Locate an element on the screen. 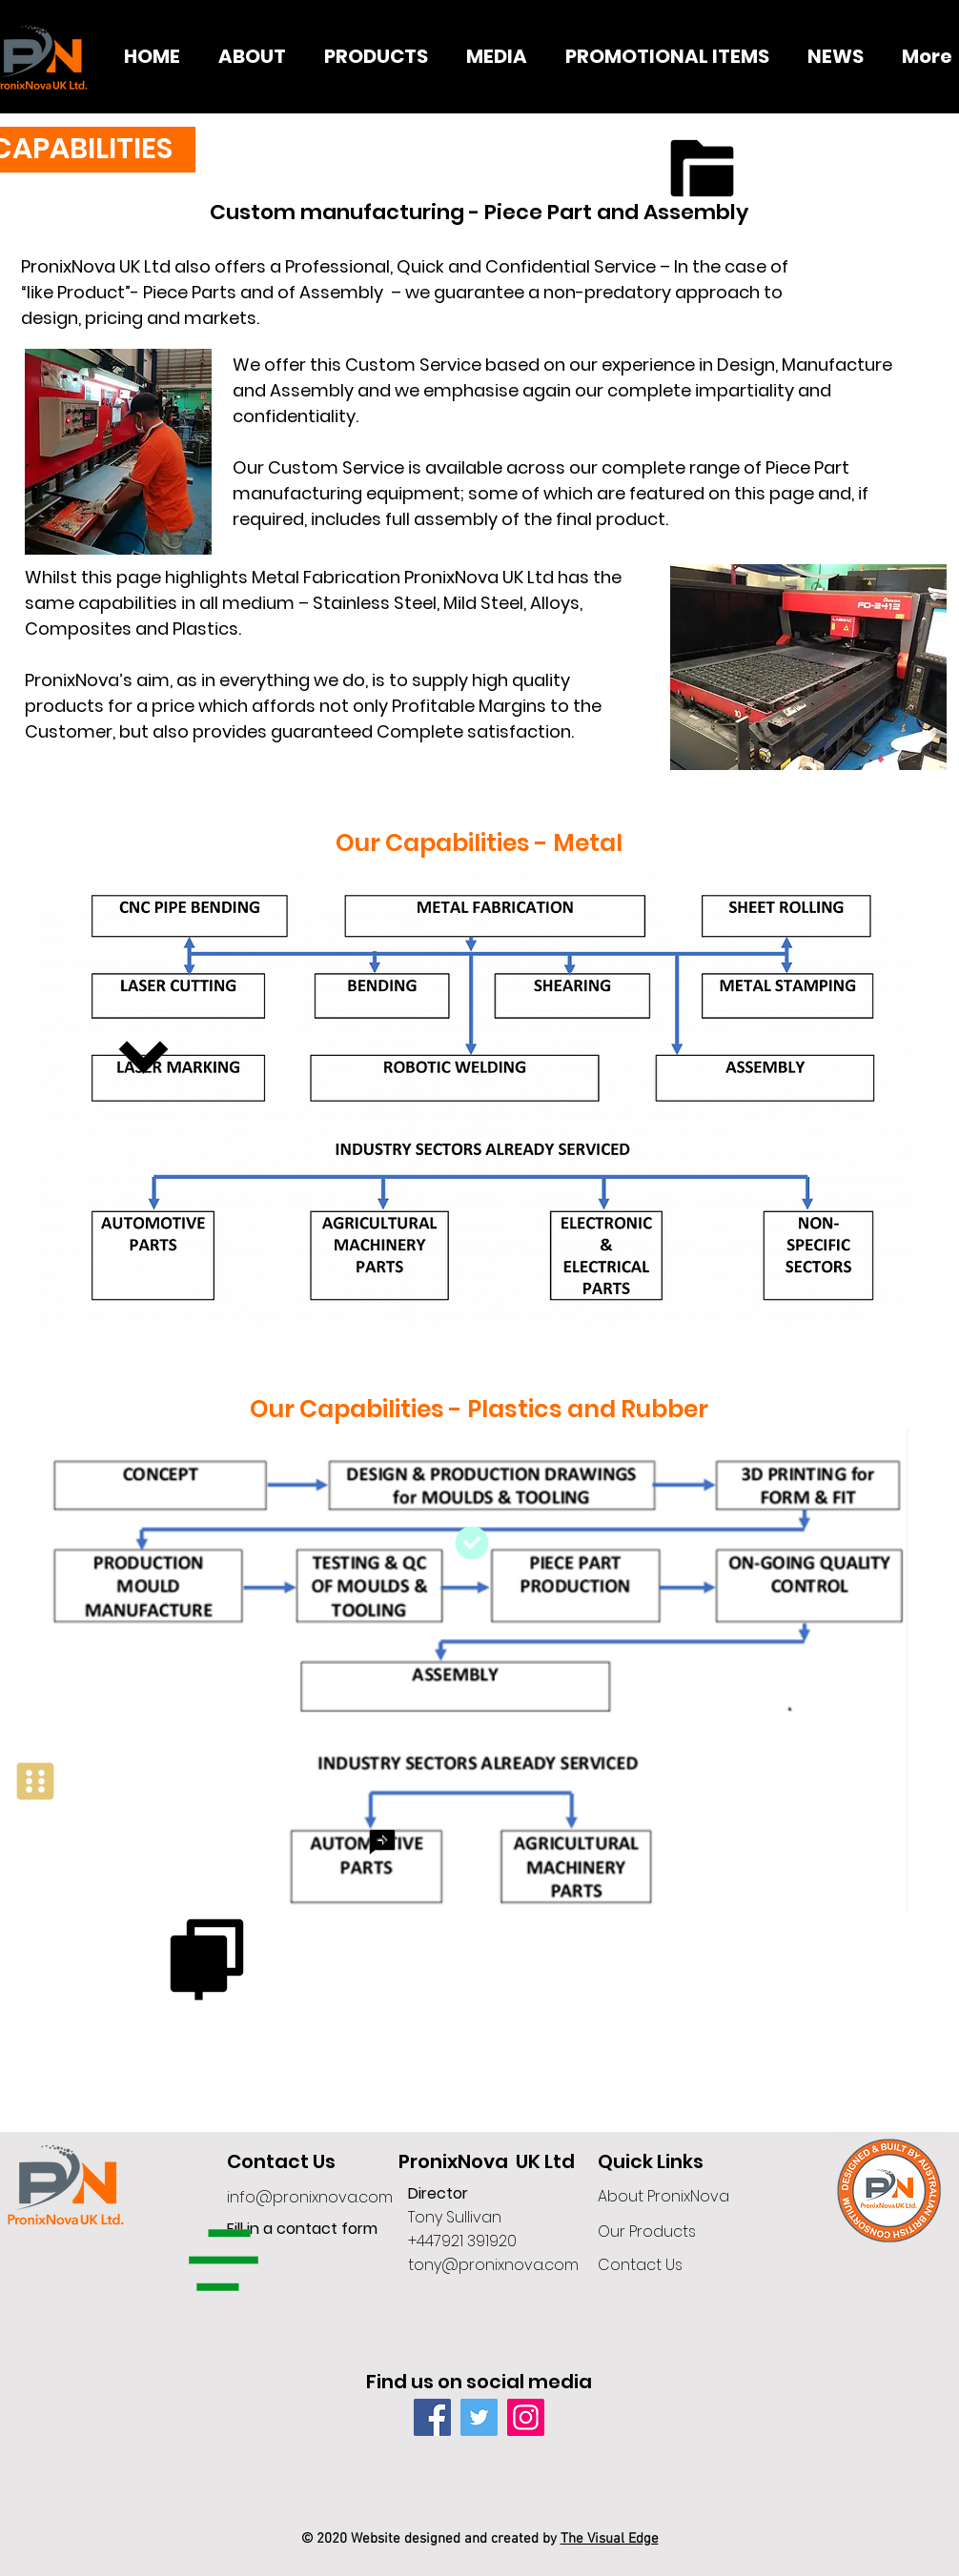 The width and height of the screenshot is (959, 2576). roll the dice or generate a random result is located at coordinates (35, 1781).